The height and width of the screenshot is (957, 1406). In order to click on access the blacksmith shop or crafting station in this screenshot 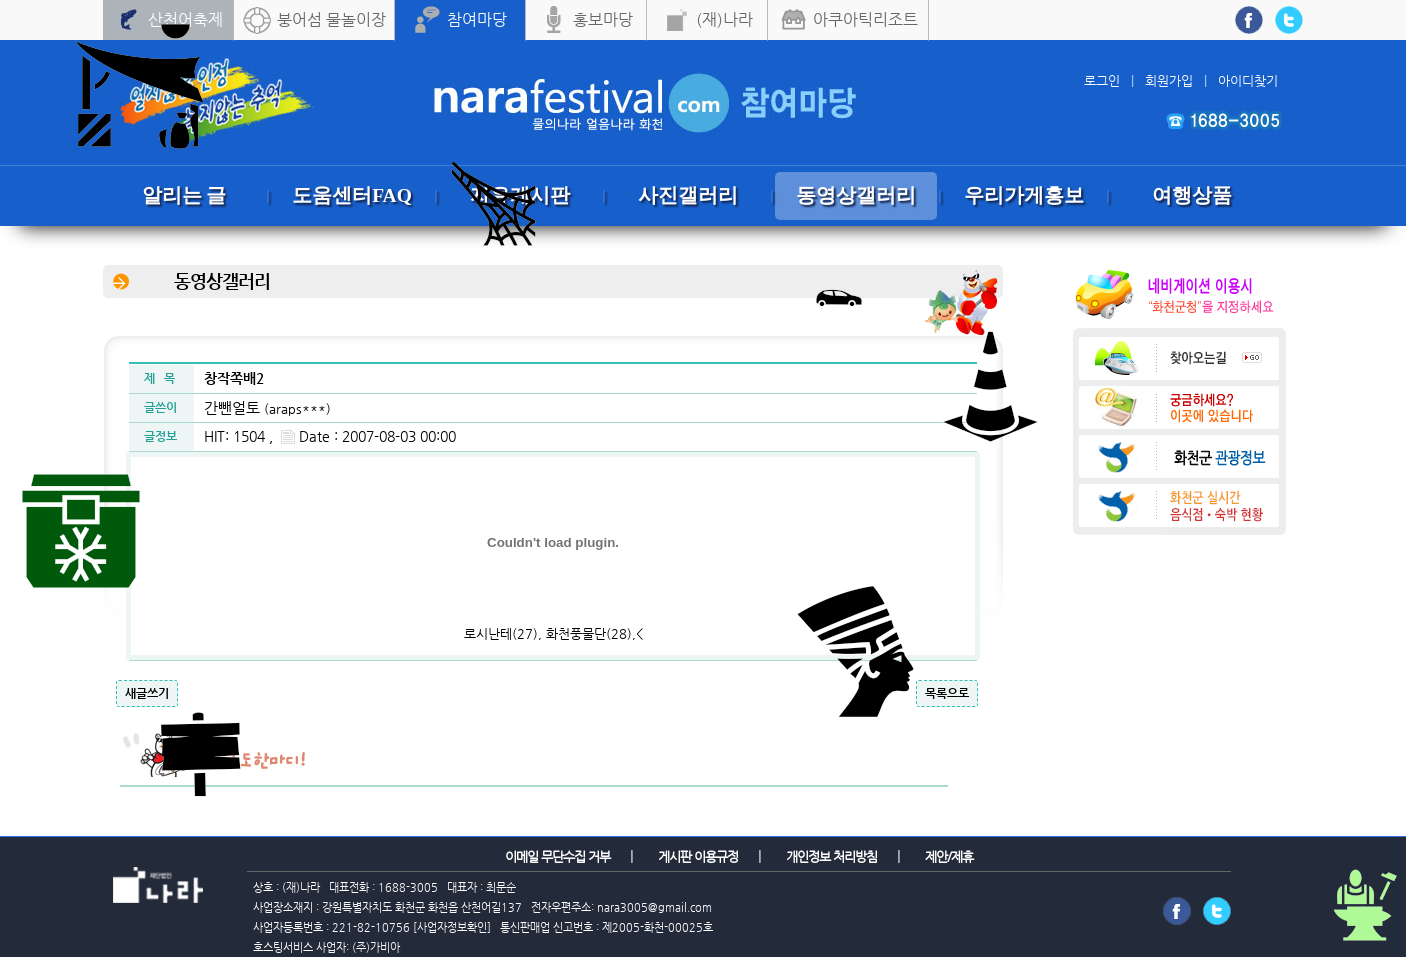, I will do `click(1362, 904)`.